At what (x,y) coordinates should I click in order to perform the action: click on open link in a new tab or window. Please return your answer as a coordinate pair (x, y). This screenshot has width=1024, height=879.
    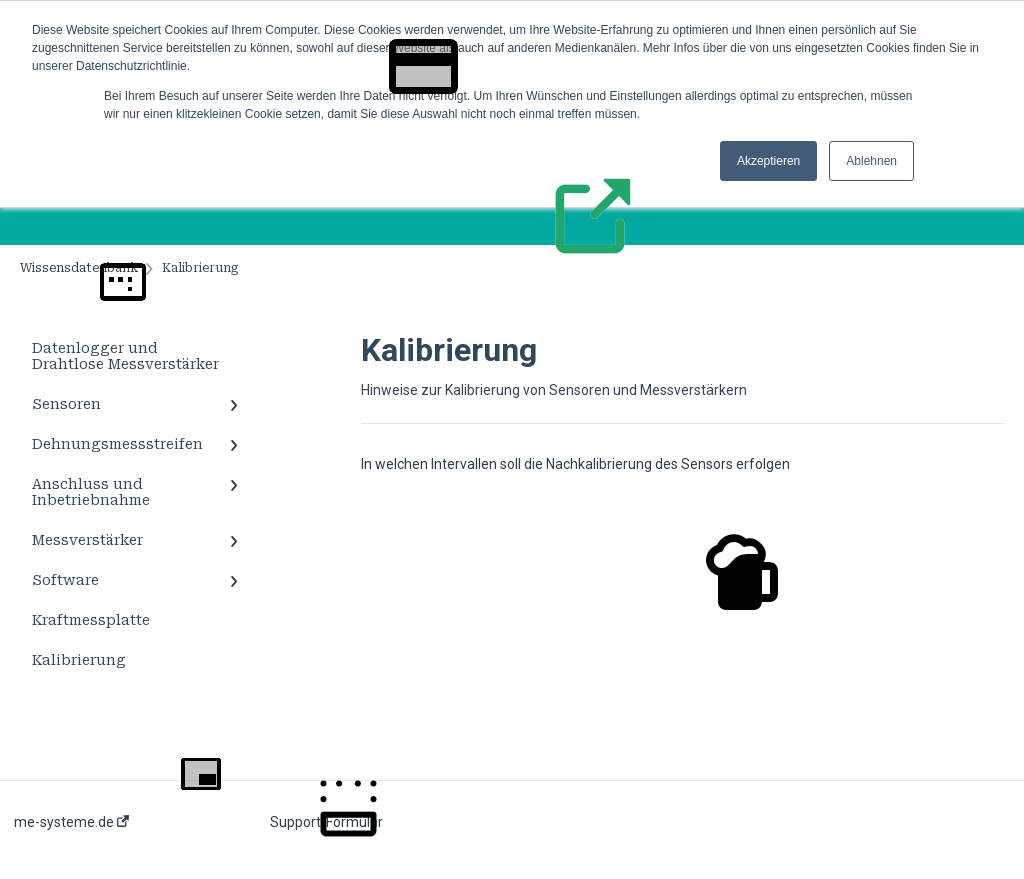
    Looking at the image, I should click on (590, 219).